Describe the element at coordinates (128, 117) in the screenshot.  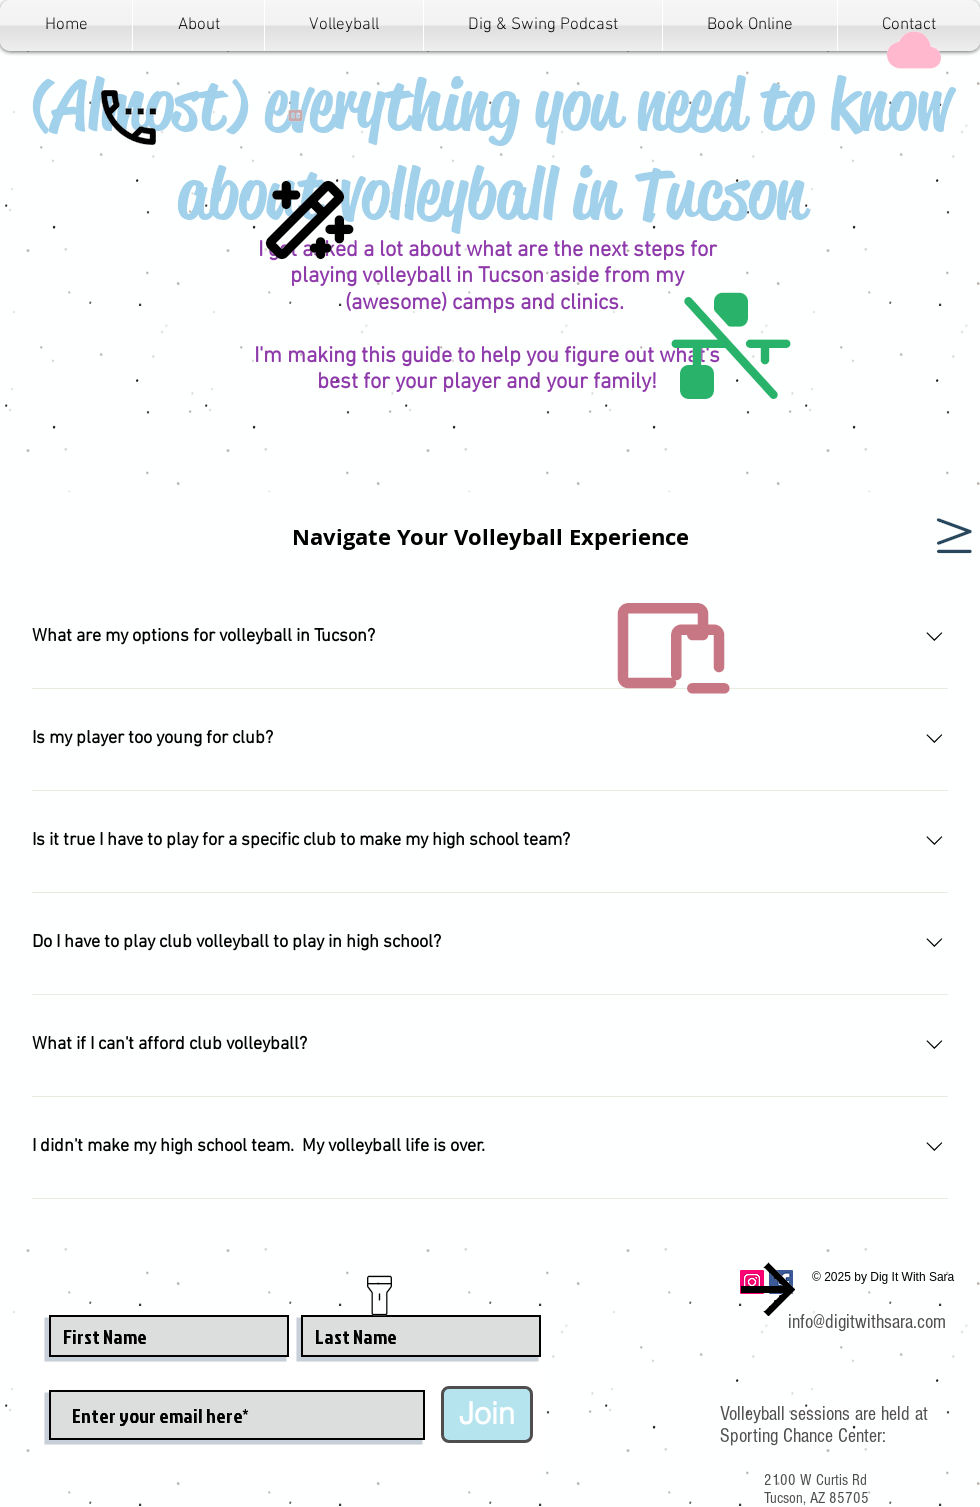
I see `access phone or call settings` at that location.